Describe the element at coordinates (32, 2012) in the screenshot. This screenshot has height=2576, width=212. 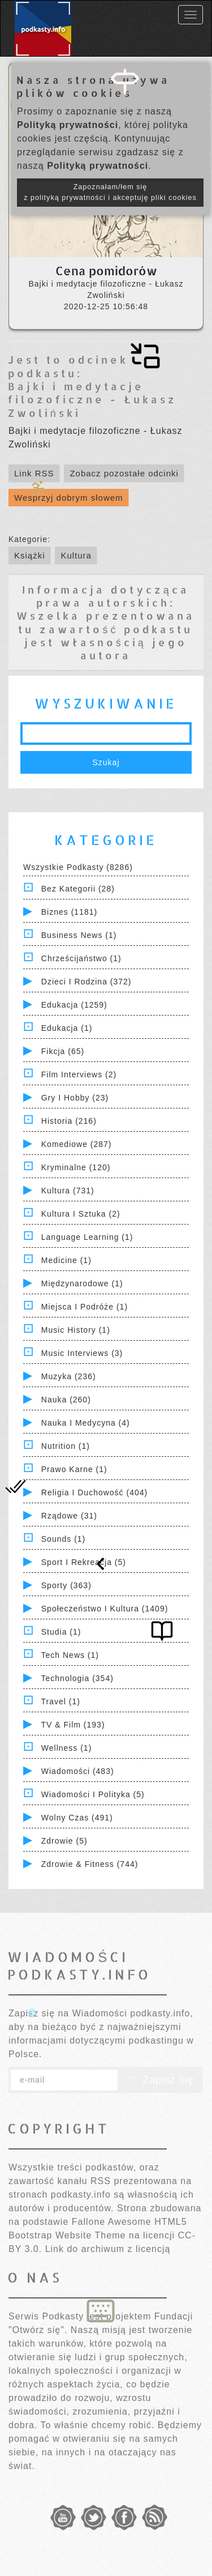
I see `view dessert or ice cream options` at that location.